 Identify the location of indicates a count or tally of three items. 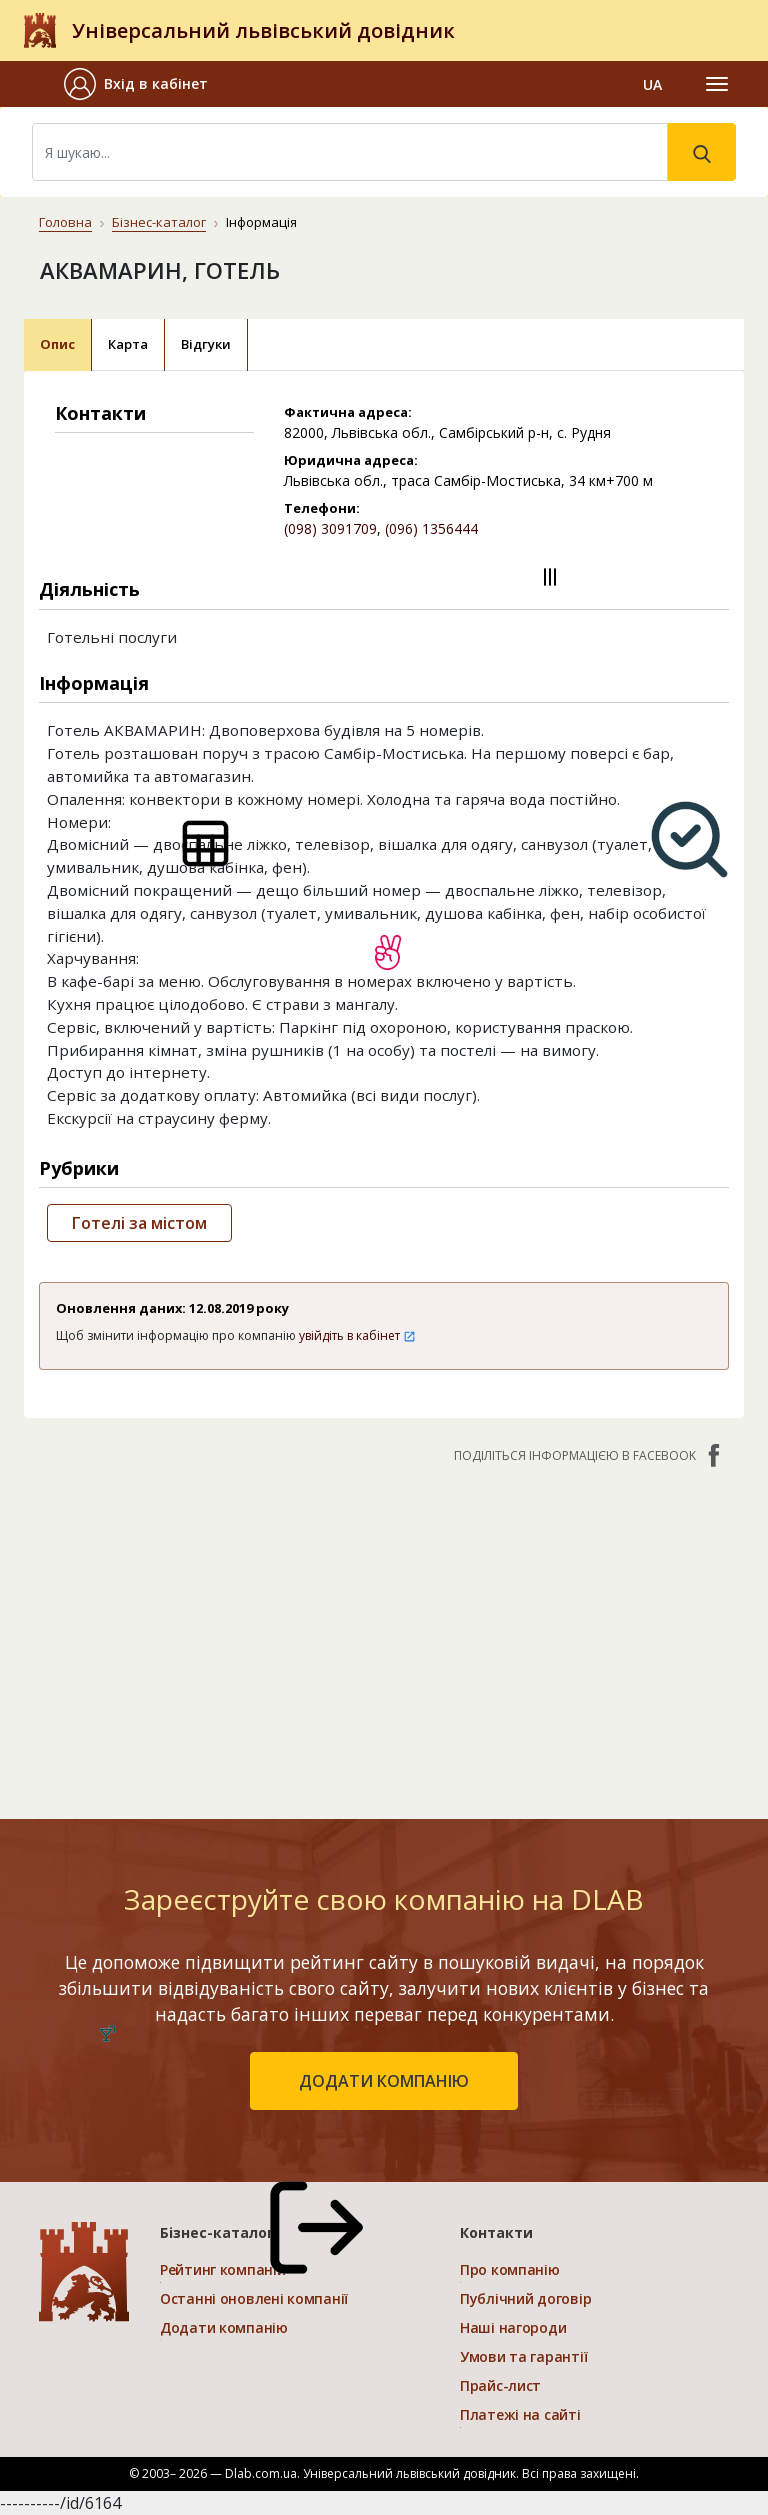
(553, 577).